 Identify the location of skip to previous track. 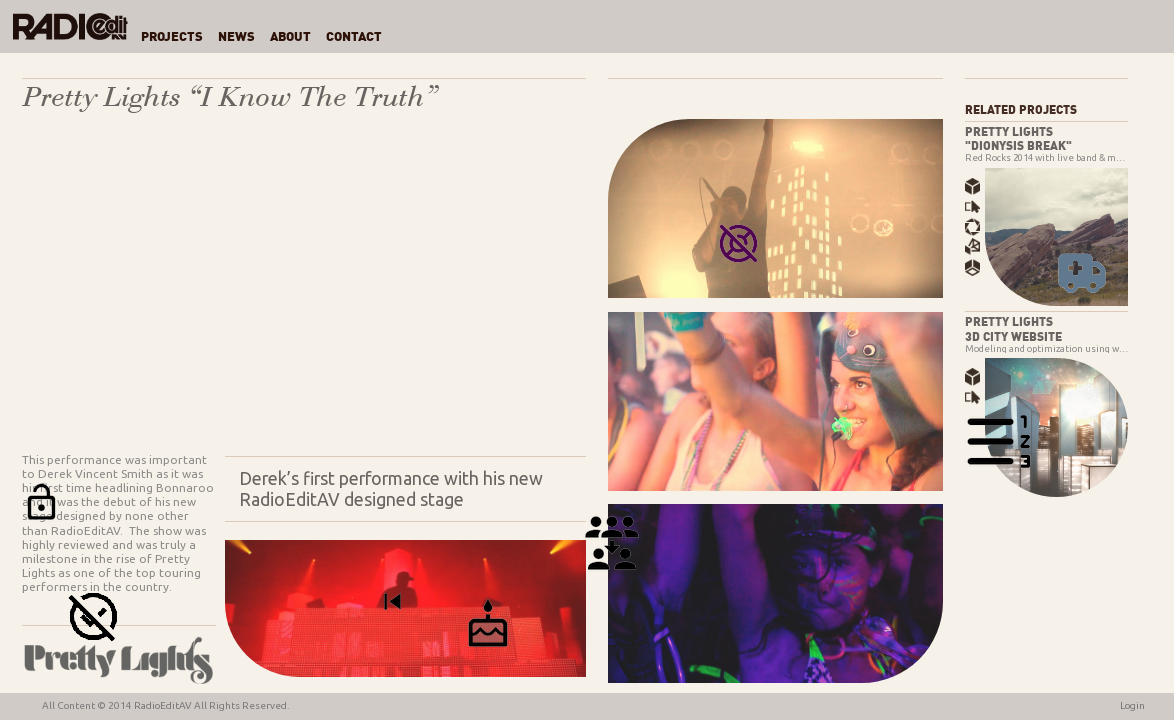
(392, 601).